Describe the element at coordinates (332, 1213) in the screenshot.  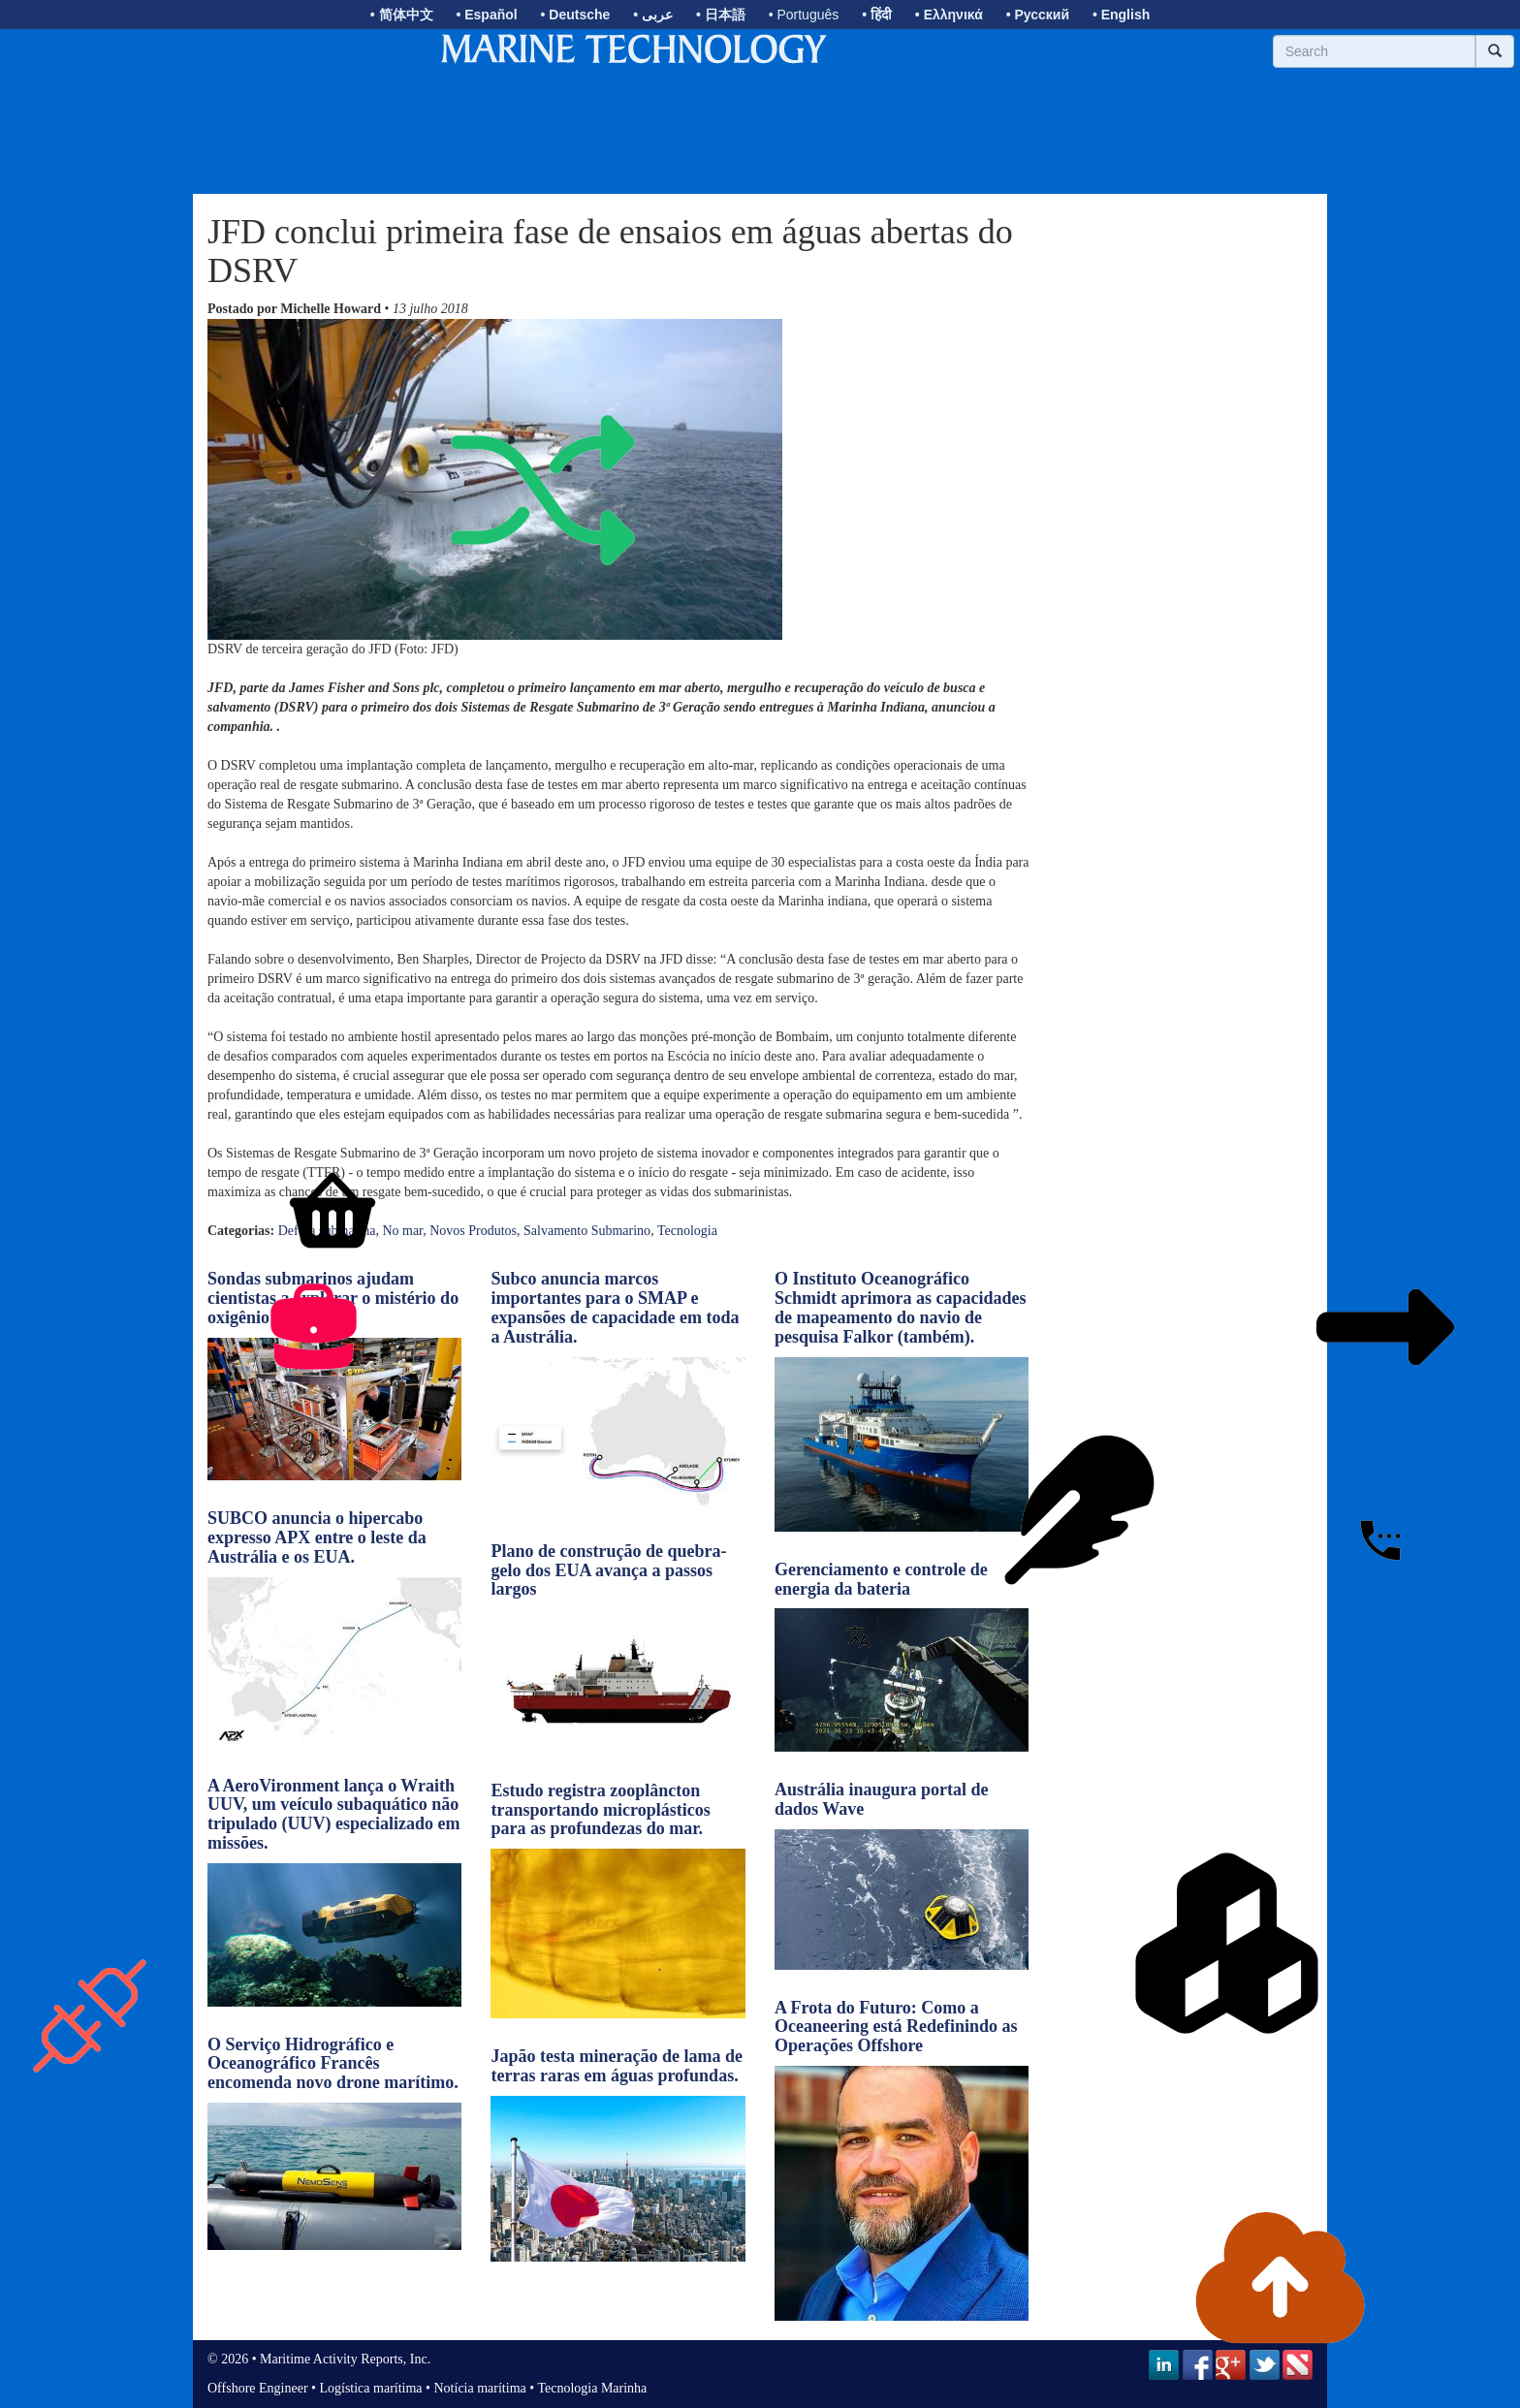
I see `view your shopping basket` at that location.